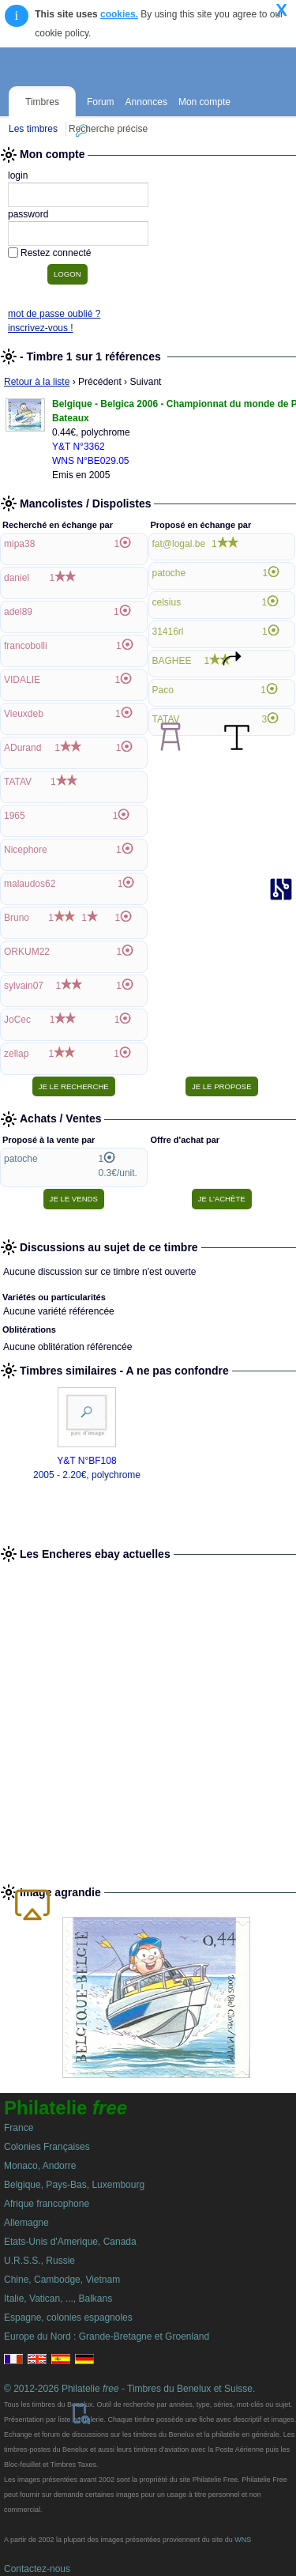 The height and width of the screenshot is (2576, 296). I want to click on stream content to an external display via airplay, so click(32, 1904).